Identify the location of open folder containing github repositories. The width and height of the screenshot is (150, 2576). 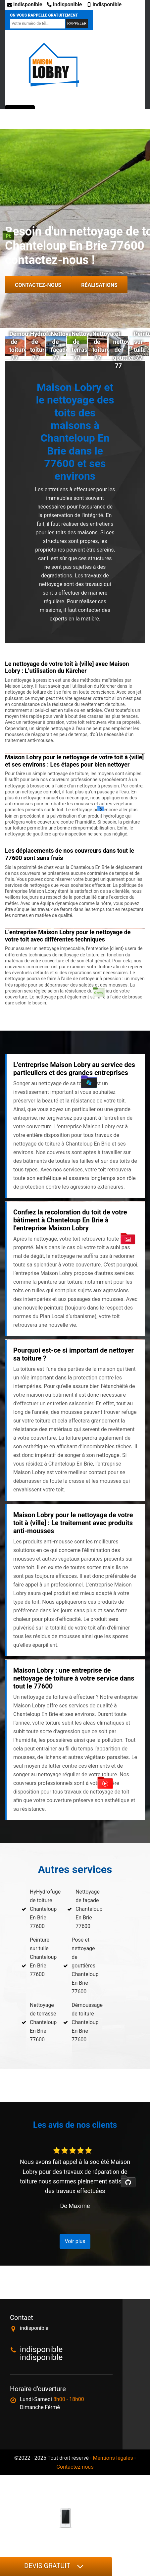
(128, 2182).